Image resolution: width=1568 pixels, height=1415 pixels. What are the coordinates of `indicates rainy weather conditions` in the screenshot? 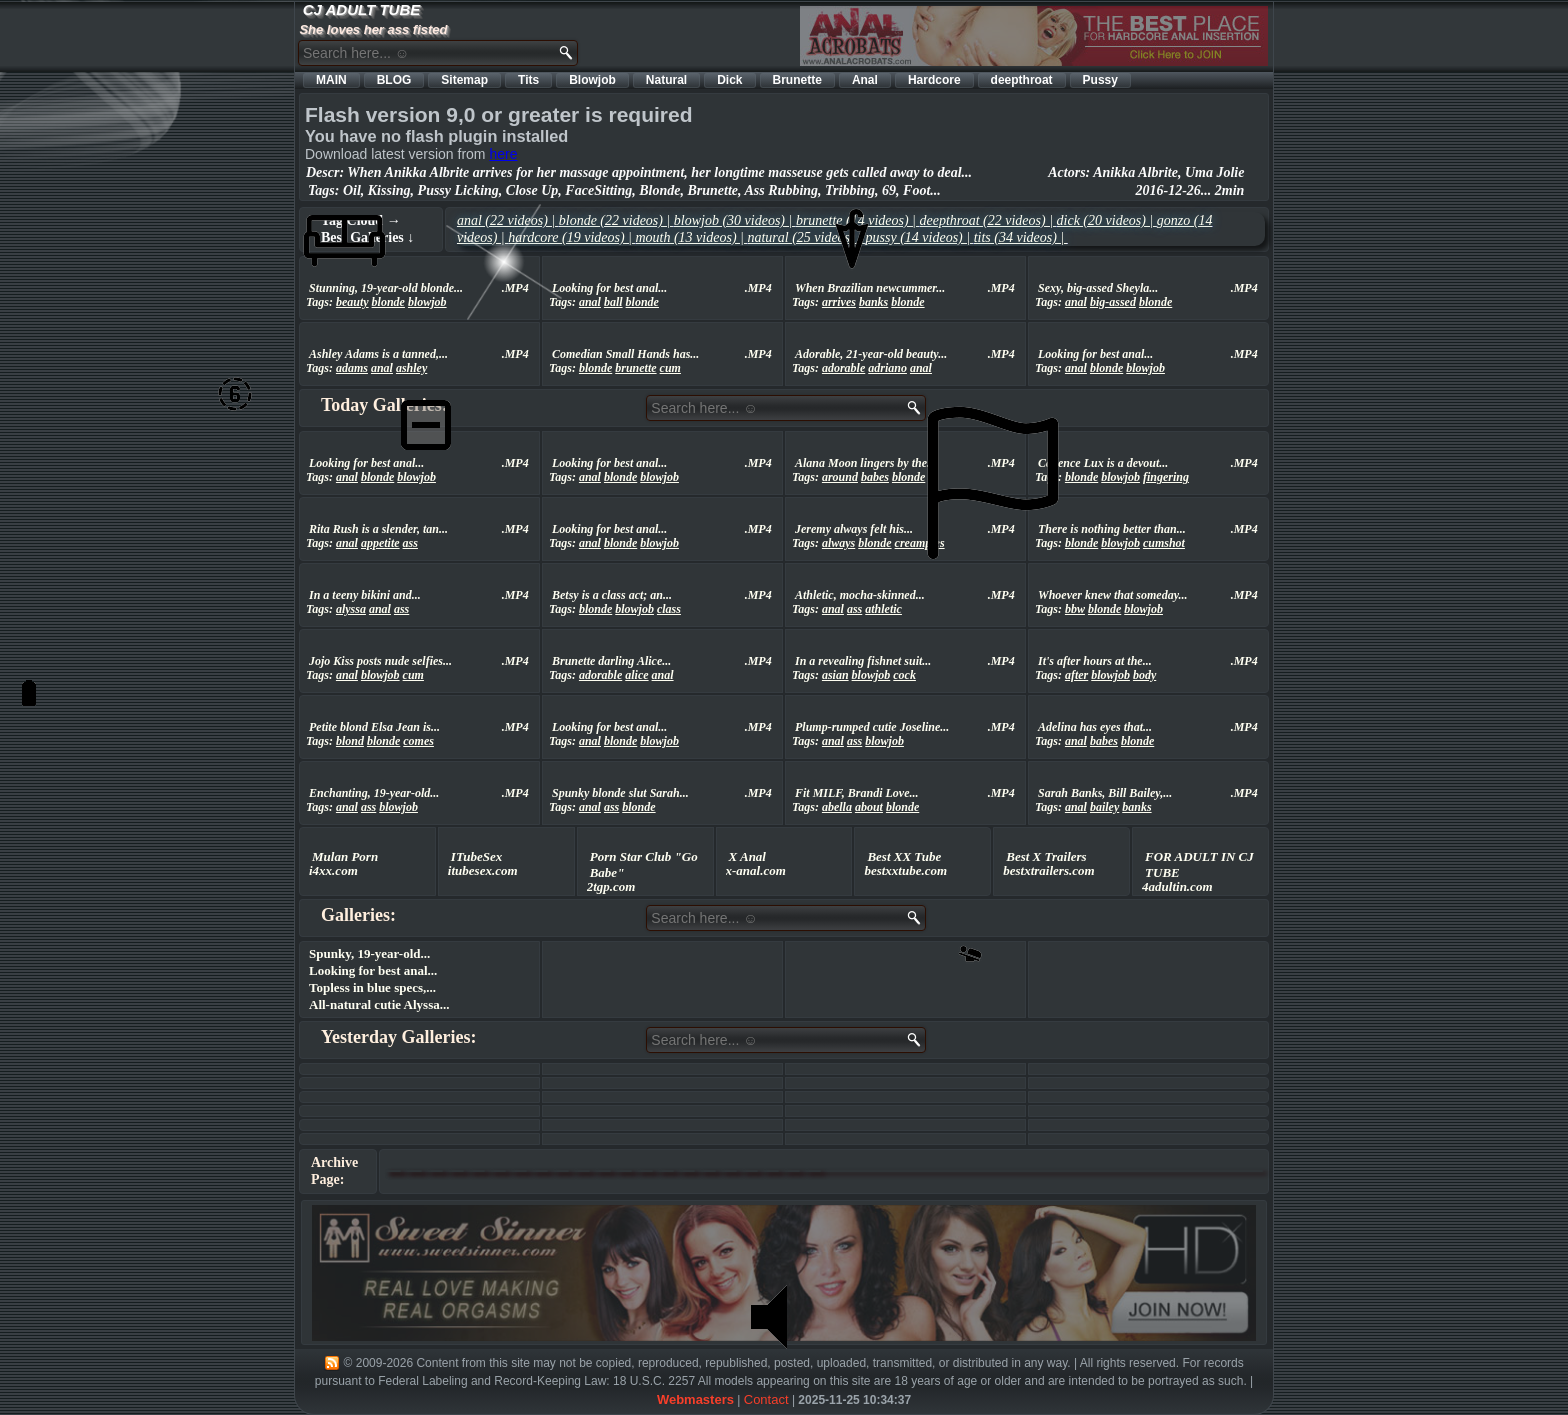 It's located at (852, 240).